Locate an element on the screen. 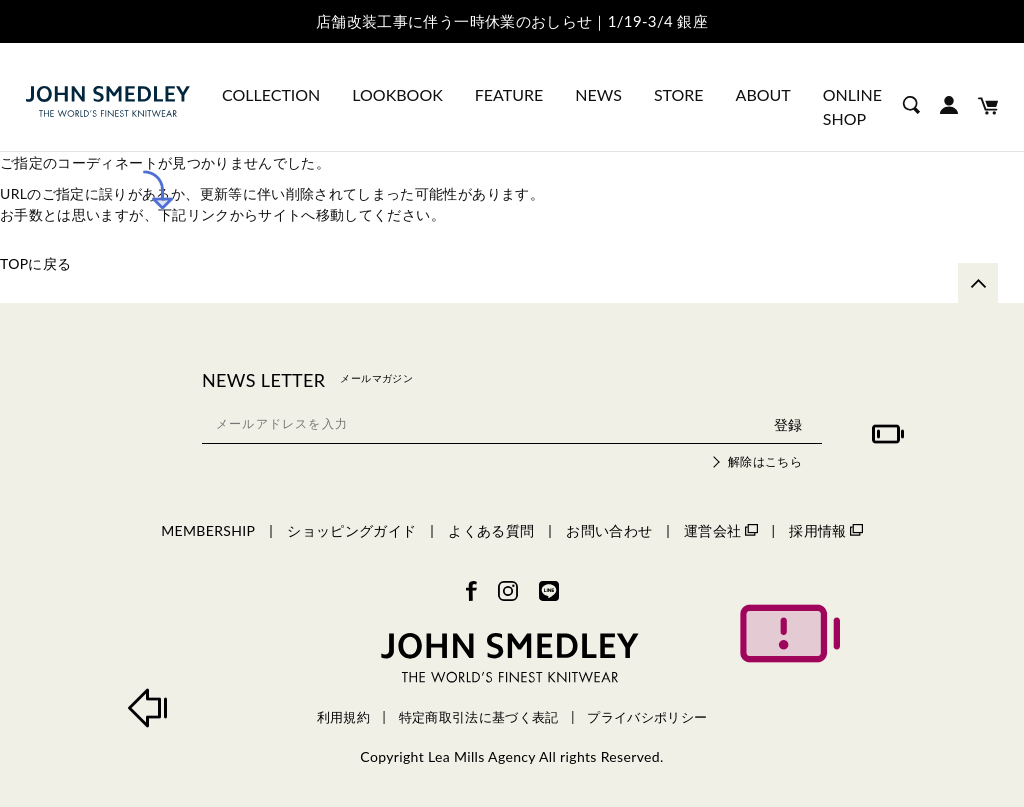 The height and width of the screenshot is (807, 1024). navigate to the next item below is located at coordinates (158, 190).